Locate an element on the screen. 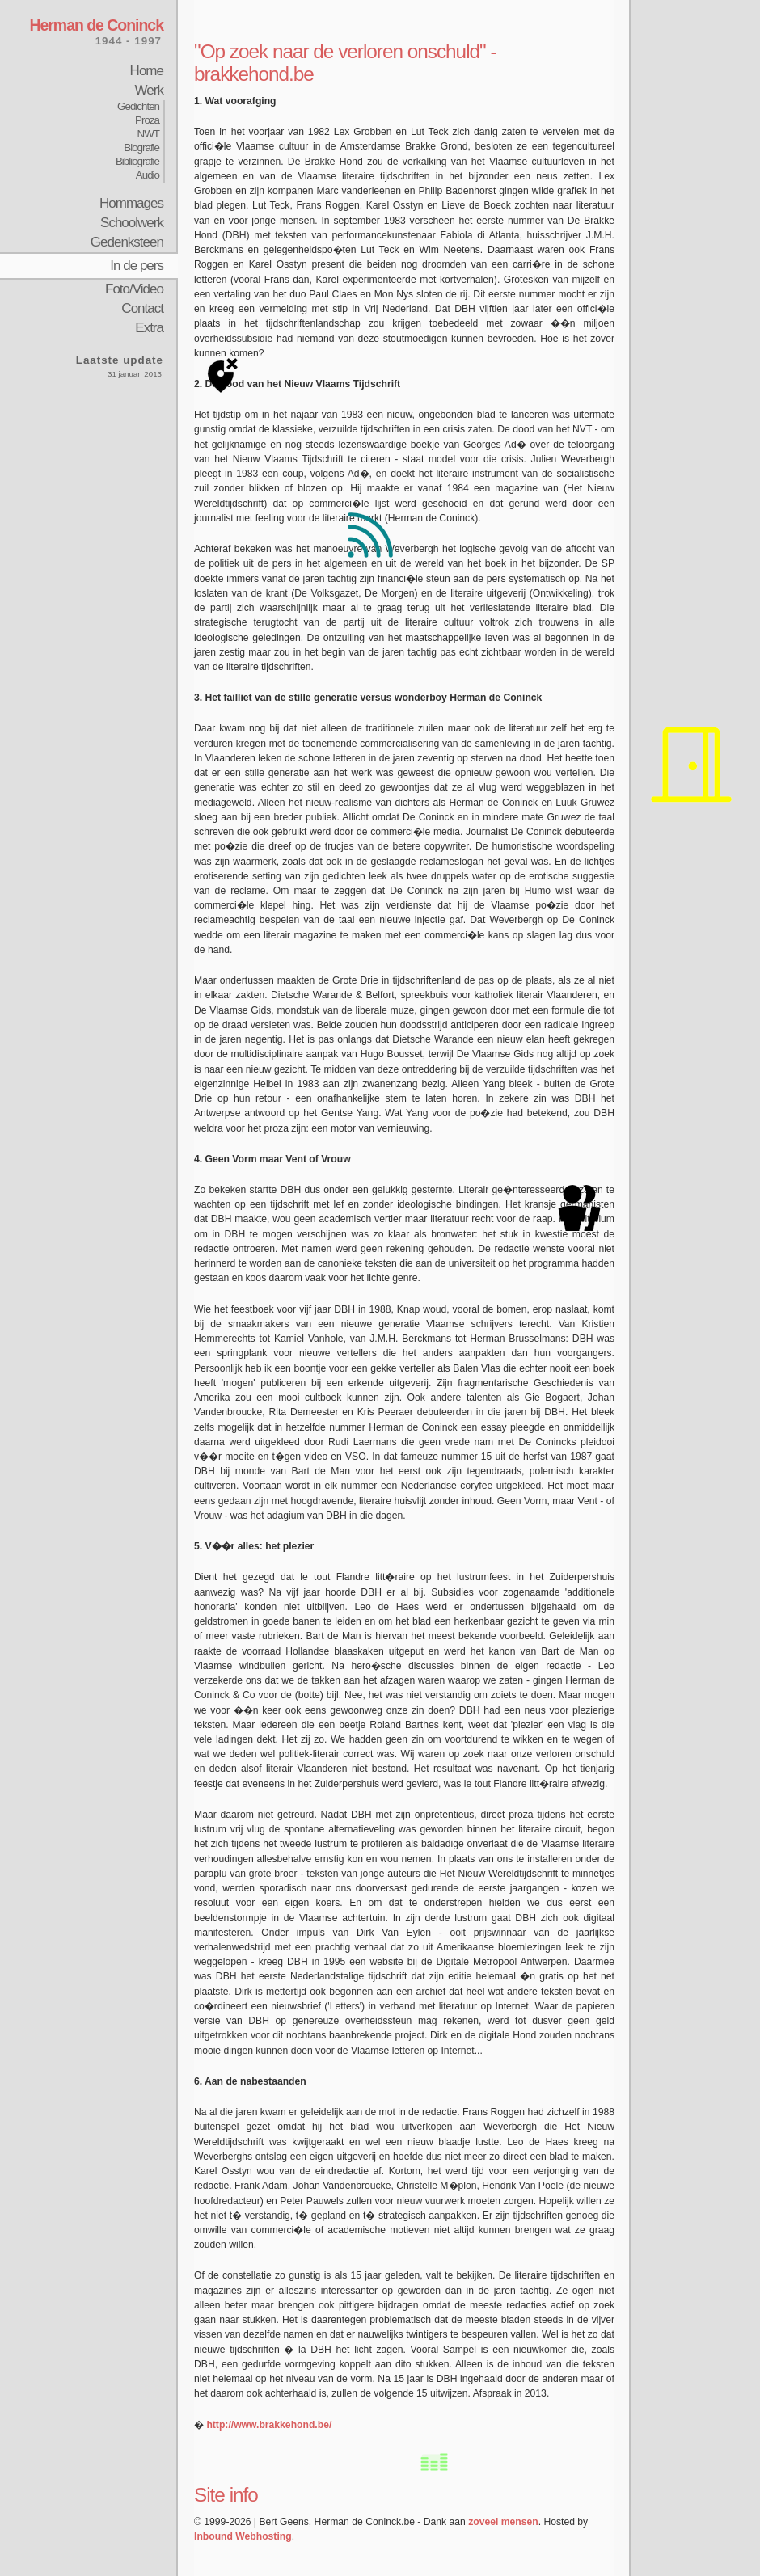 Image resolution: width=760 pixels, height=2576 pixels. adjust audio equalizer settings is located at coordinates (434, 2462).